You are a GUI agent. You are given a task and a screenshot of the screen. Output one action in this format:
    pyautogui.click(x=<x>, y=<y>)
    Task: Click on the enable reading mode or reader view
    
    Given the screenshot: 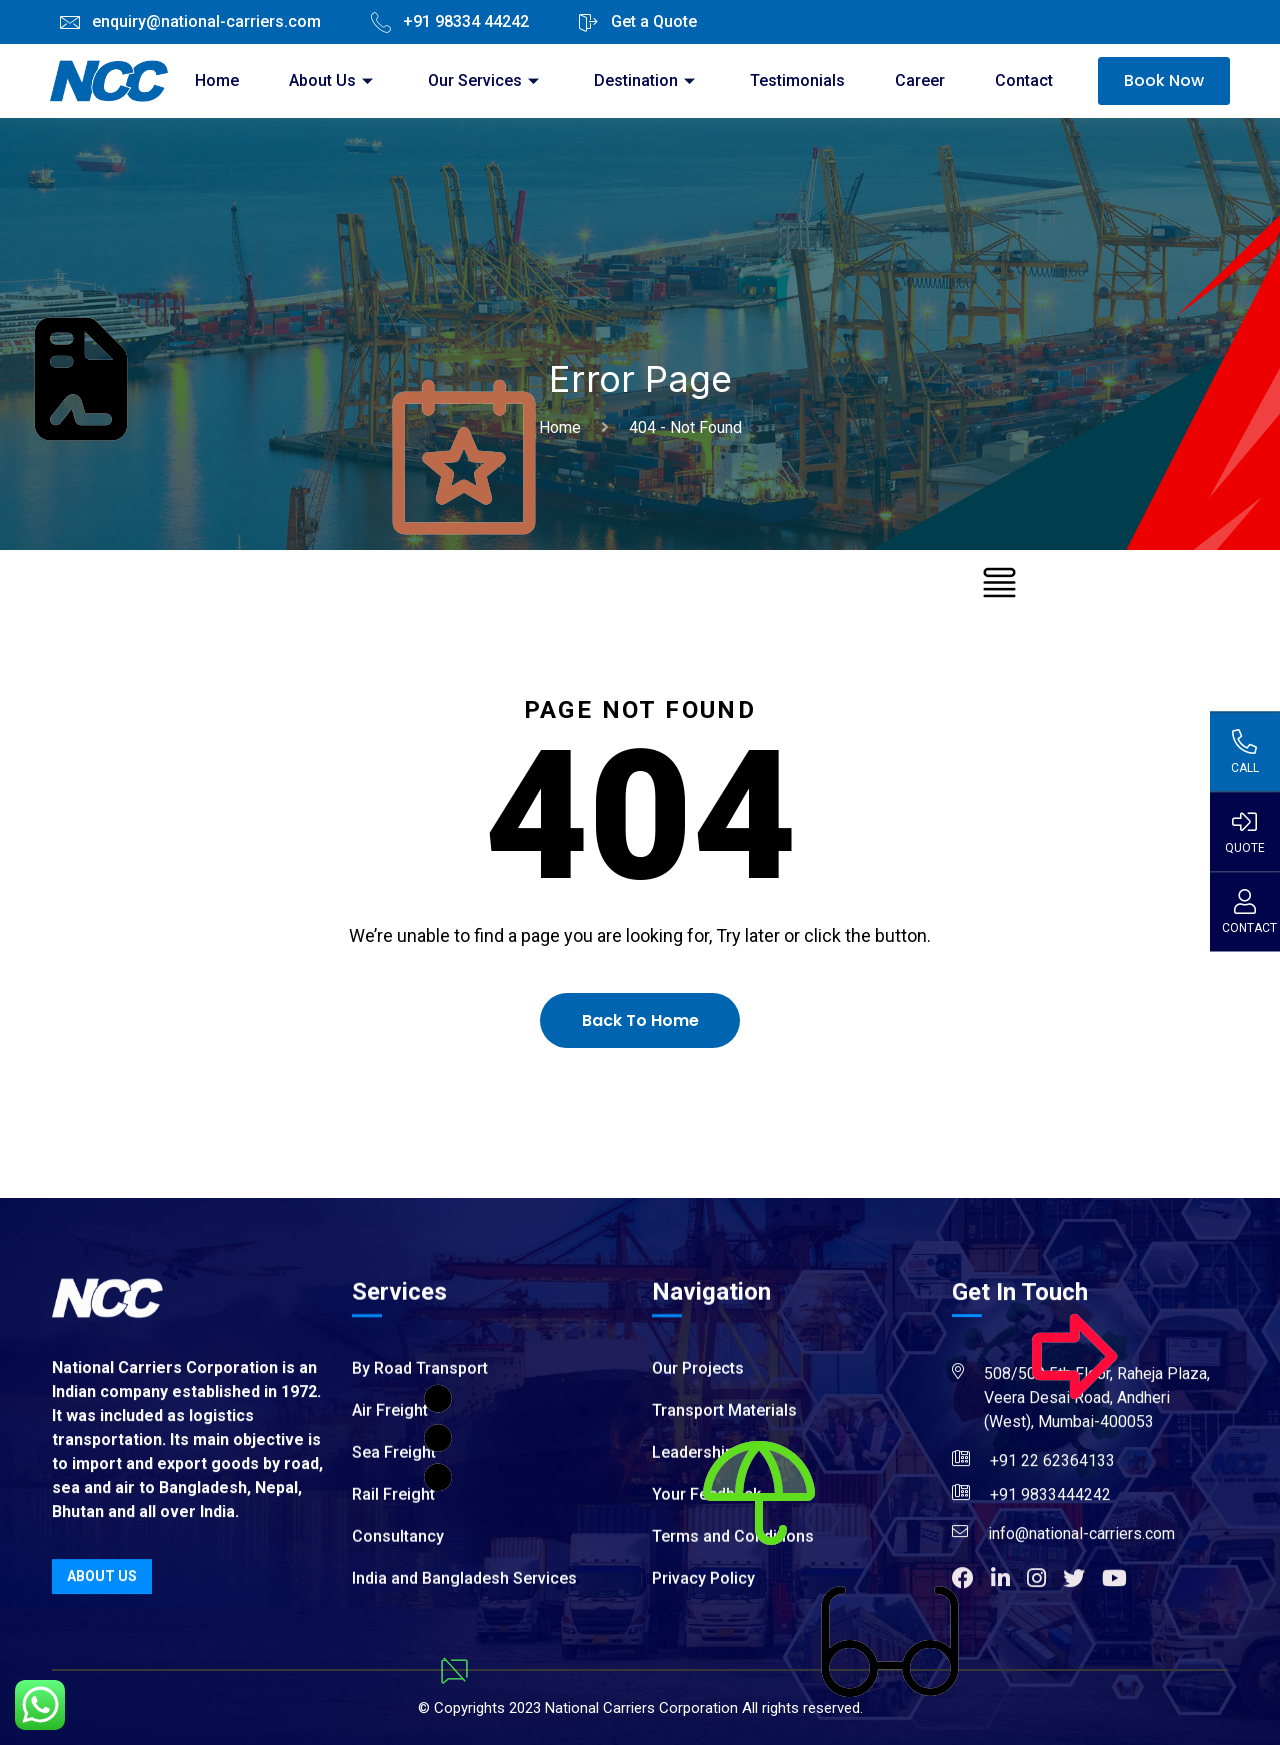 What is the action you would take?
    pyautogui.click(x=890, y=1644)
    